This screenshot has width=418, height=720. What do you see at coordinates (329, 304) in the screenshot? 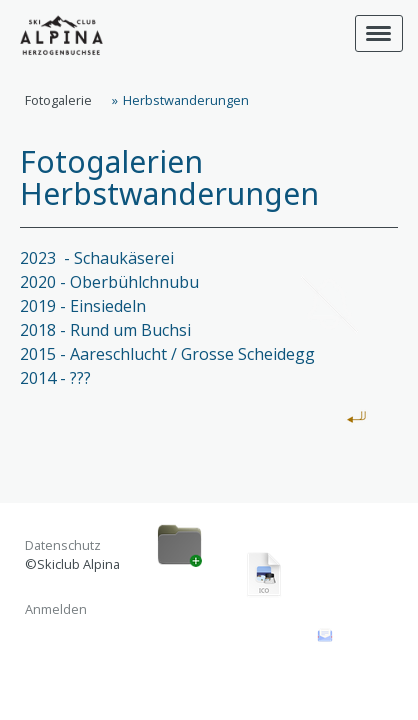
I see `notifications are currently disabled` at bounding box center [329, 304].